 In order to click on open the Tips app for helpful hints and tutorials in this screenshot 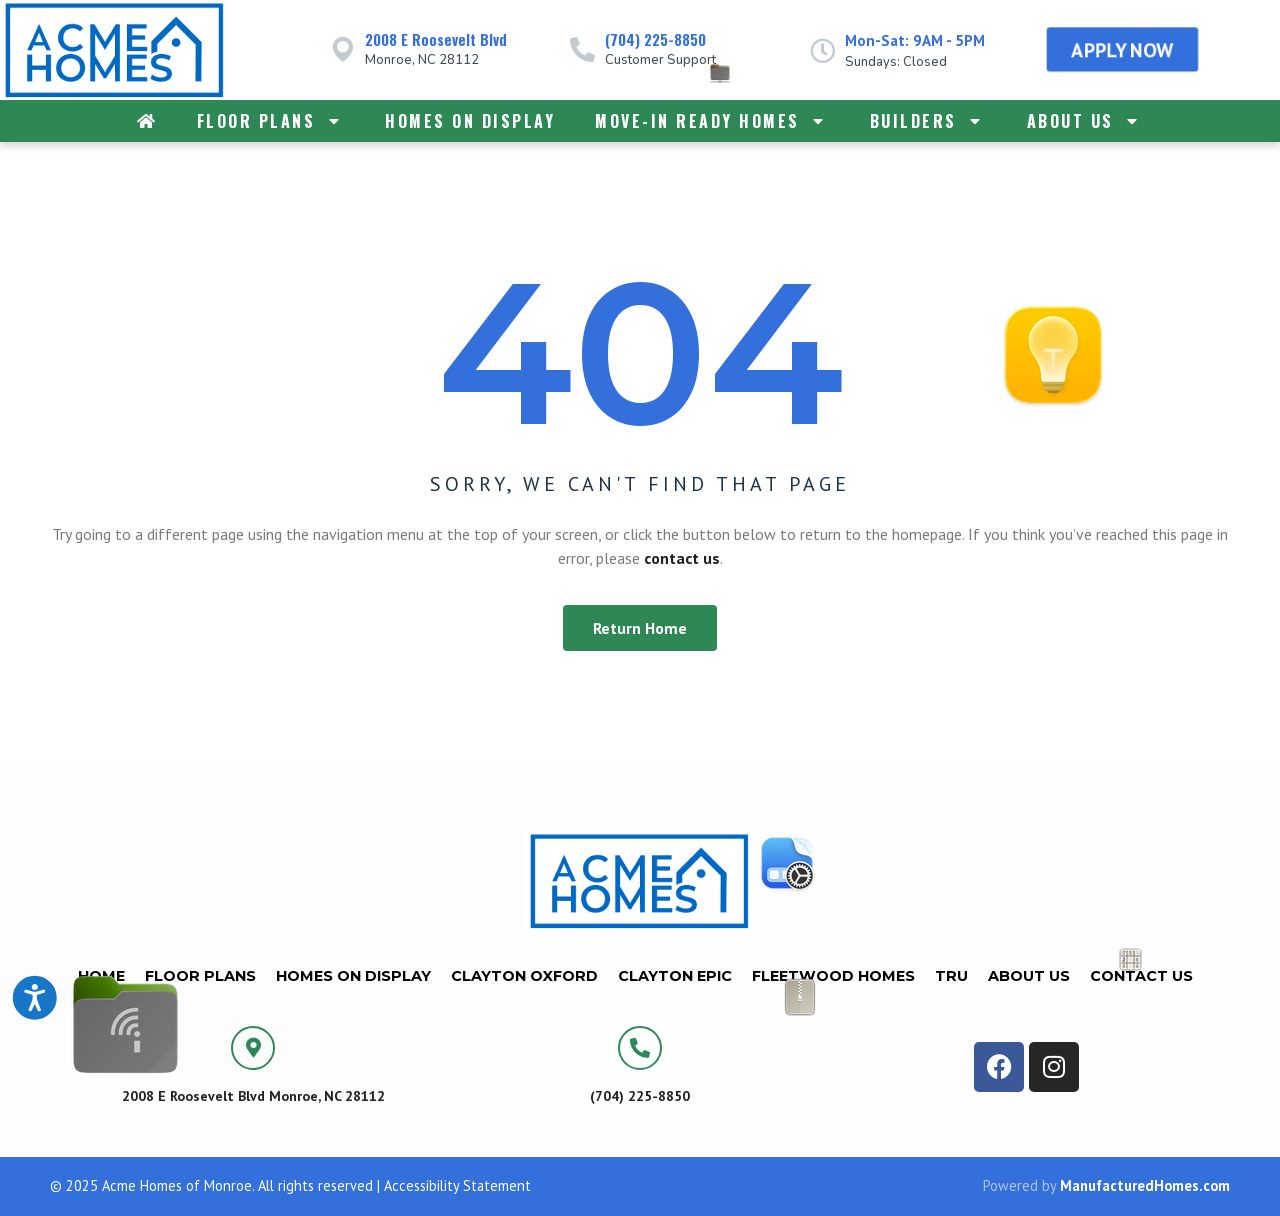, I will do `click(1053, 355)`.